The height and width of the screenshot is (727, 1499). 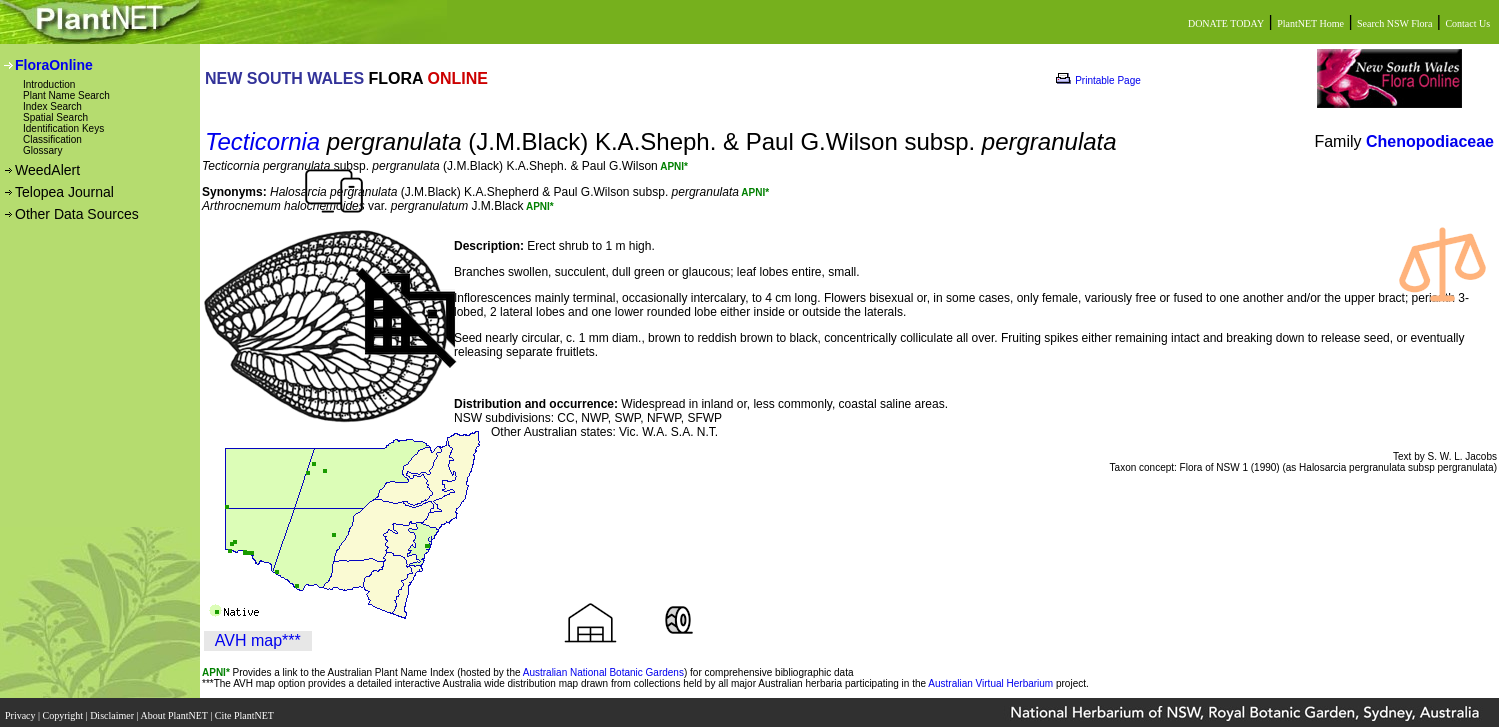 What do you see at coordinates (678, 620) in the screenshot?
I see `access tire pressure or vehicle tire information` at bounding box center [678, 620].